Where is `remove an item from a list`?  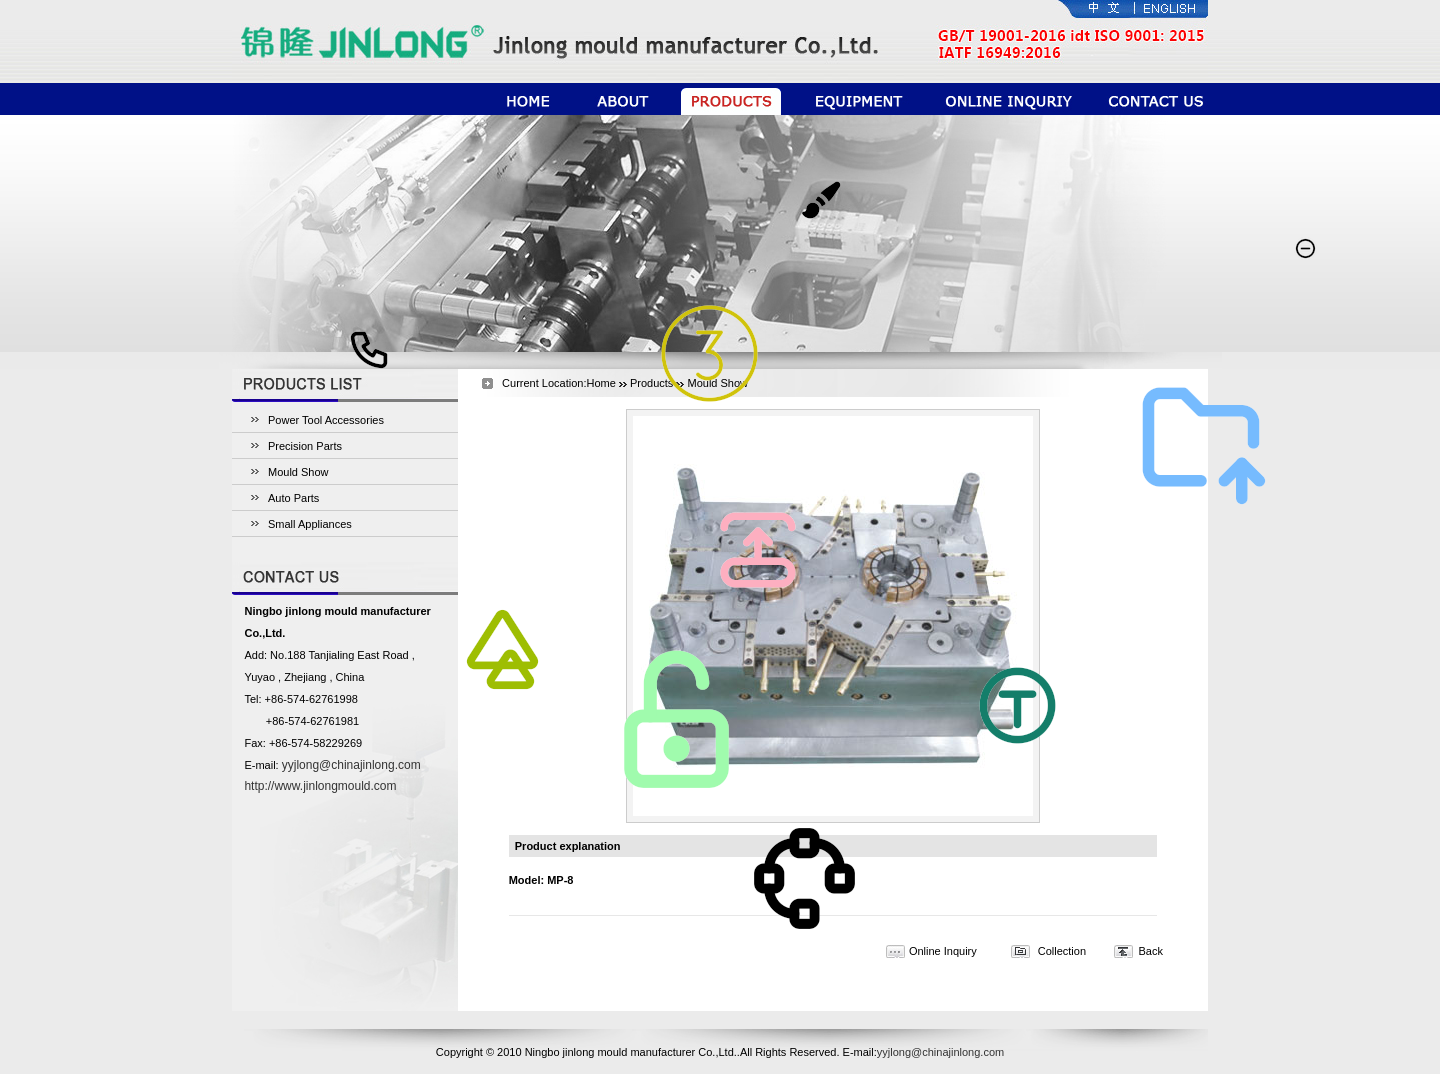
remove an item from a list is located at coordinates (1305, 248).